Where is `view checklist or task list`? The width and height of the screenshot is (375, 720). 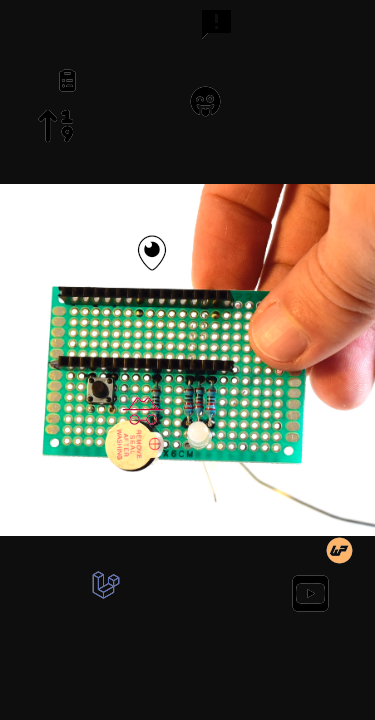
view checklist or task list is located at coordinates (67, 80).